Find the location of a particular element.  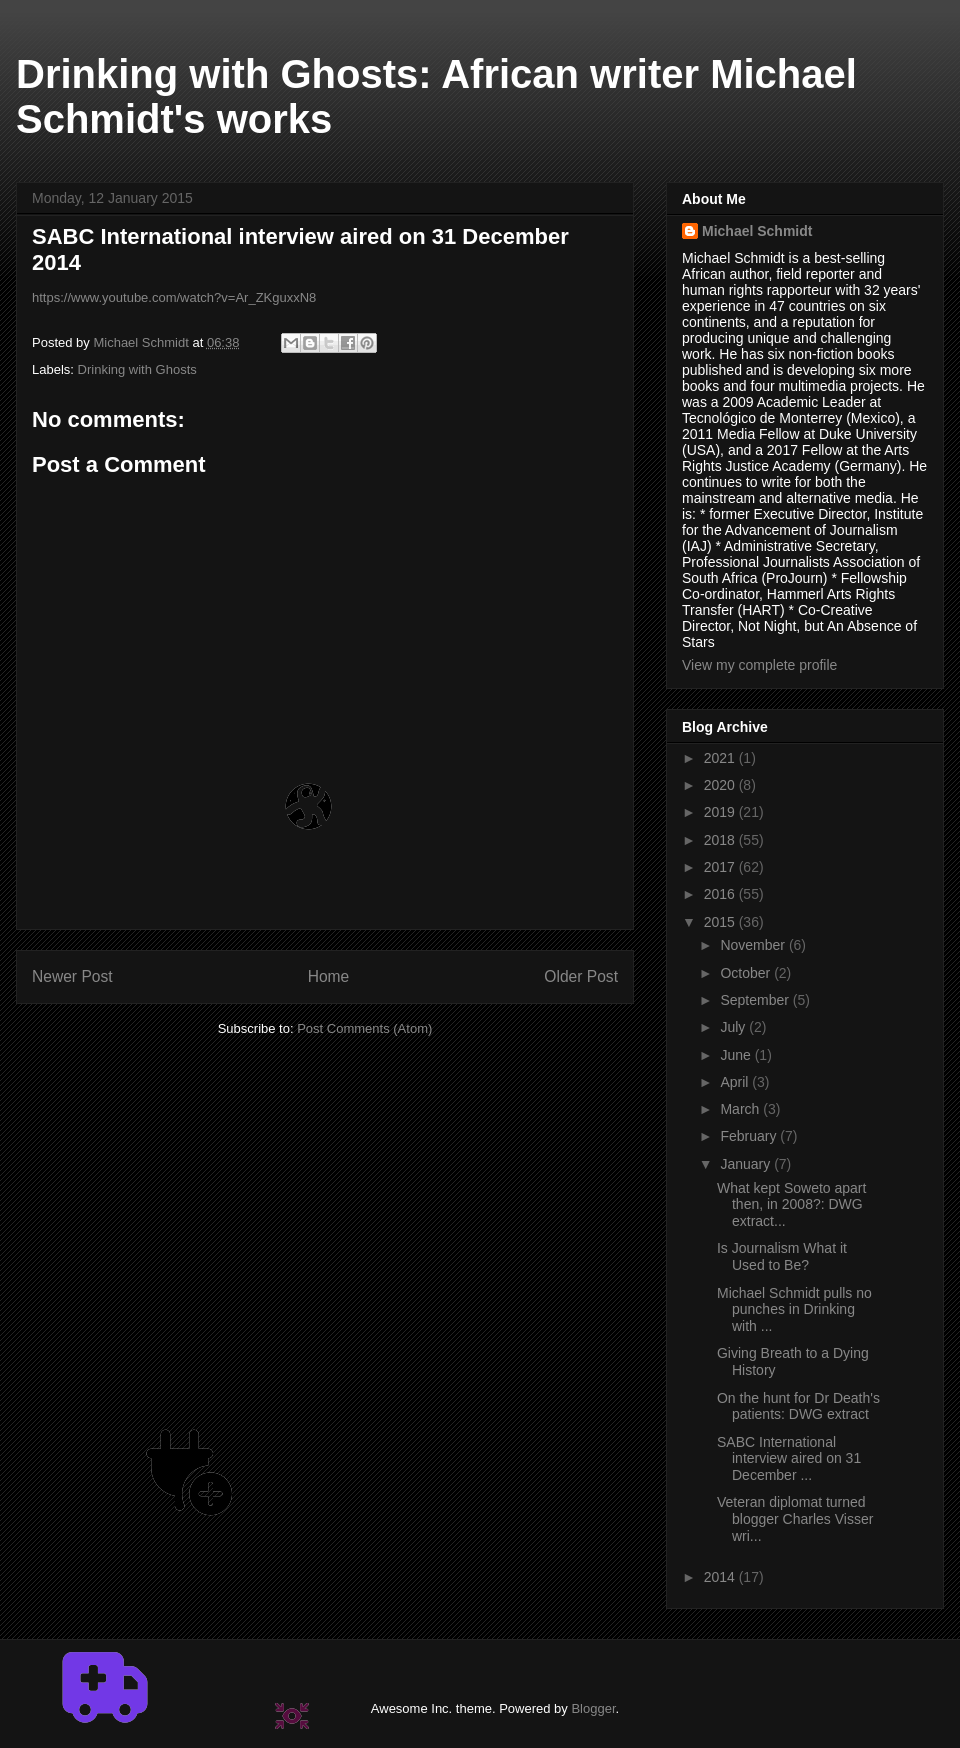

add a new power connection or device is located at coordinates (184, 1472).